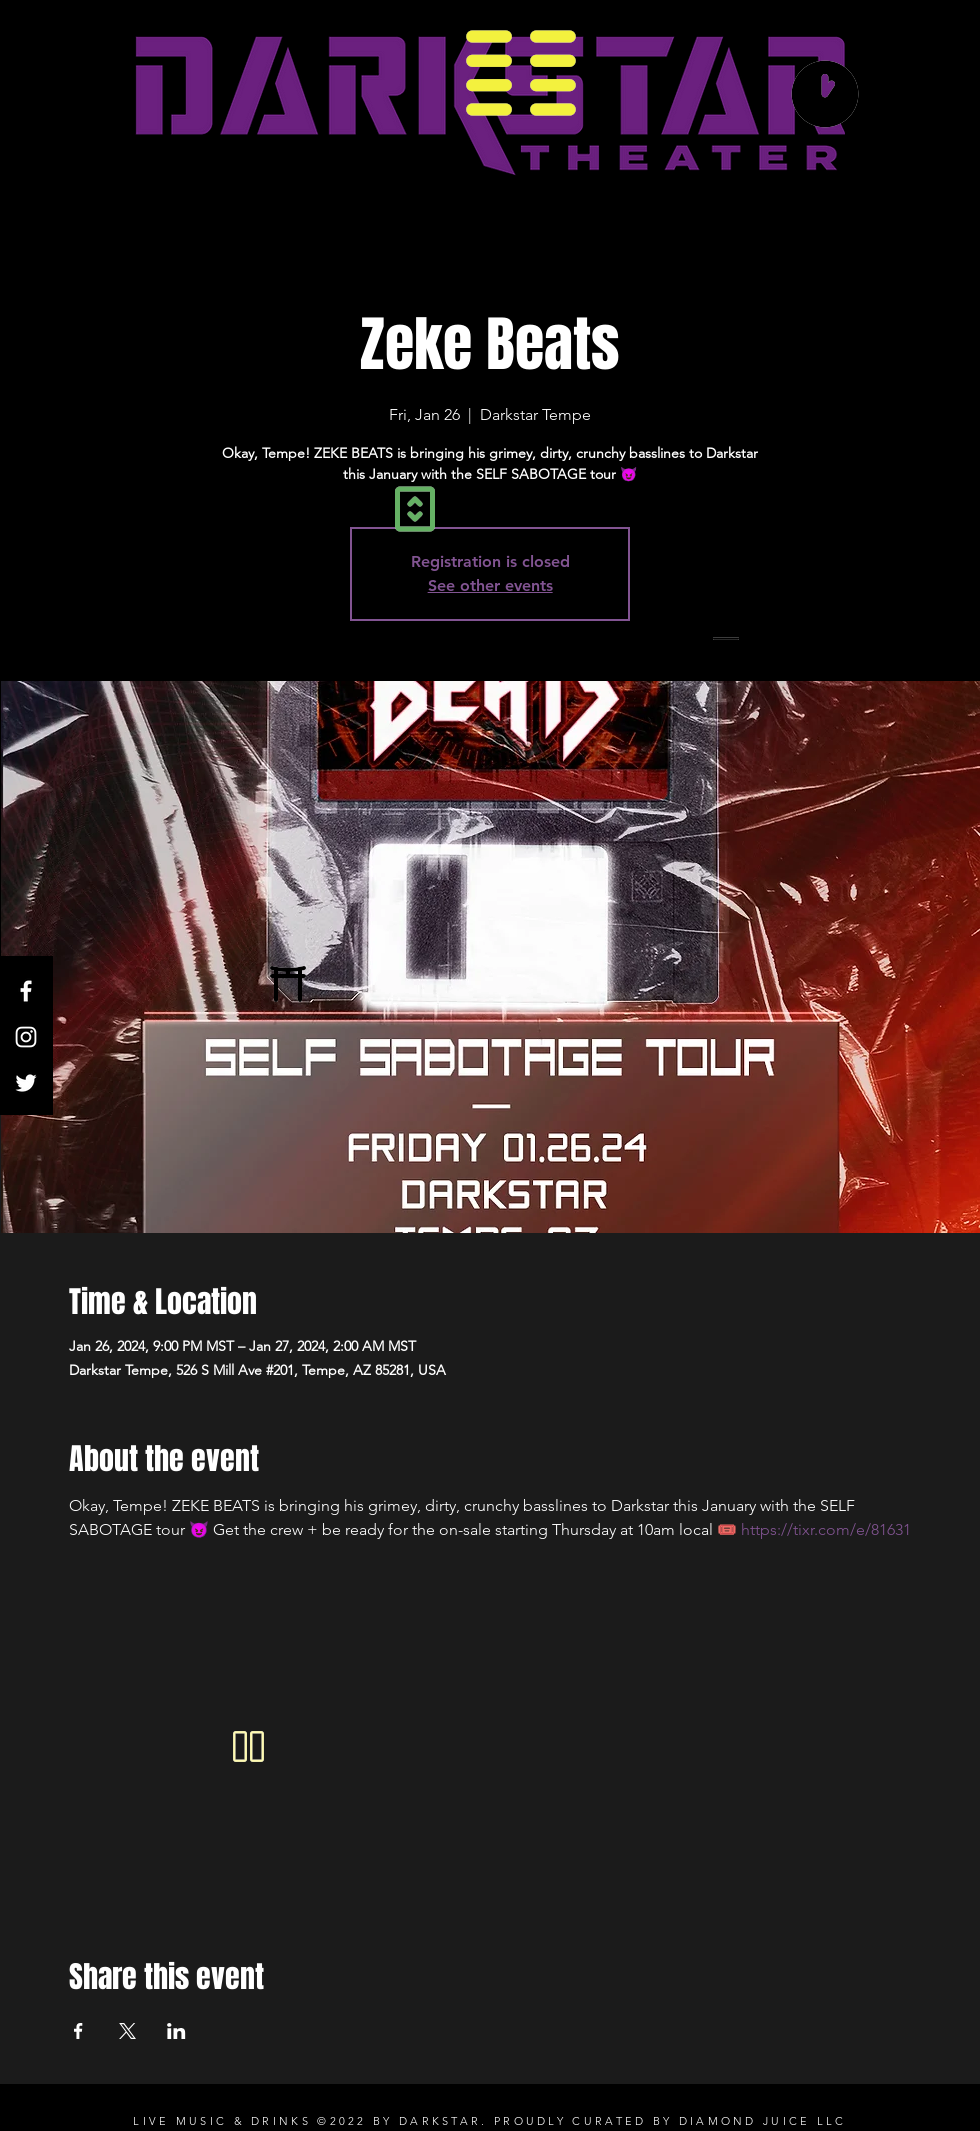  I want to click on access elevator controls or floor selection, so click(415, 509).